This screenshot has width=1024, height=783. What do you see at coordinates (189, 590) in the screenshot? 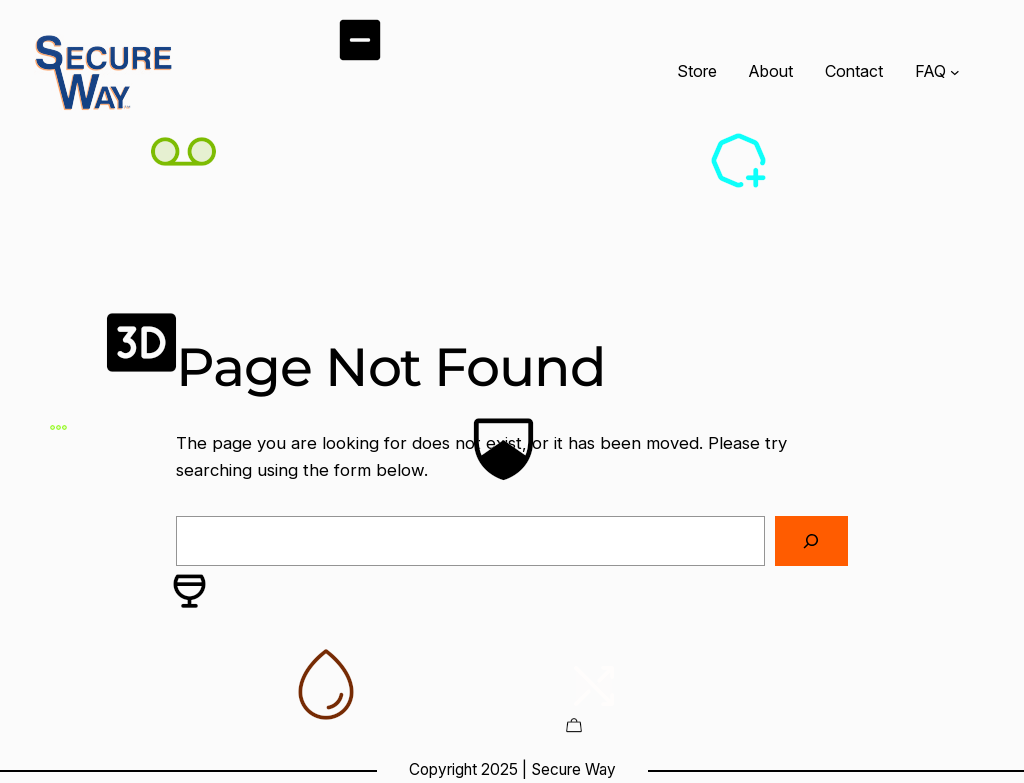
I see `browse alcoholic beverages or drinks menu` at bounding box center [189, 590].